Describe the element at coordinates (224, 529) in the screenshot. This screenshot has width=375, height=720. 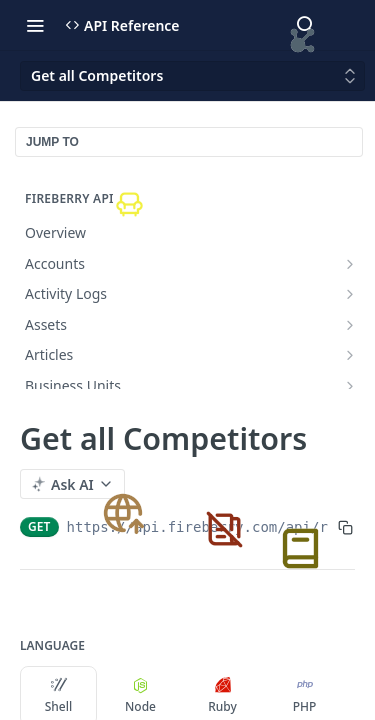
I see `disable news feed notifications` at that location.